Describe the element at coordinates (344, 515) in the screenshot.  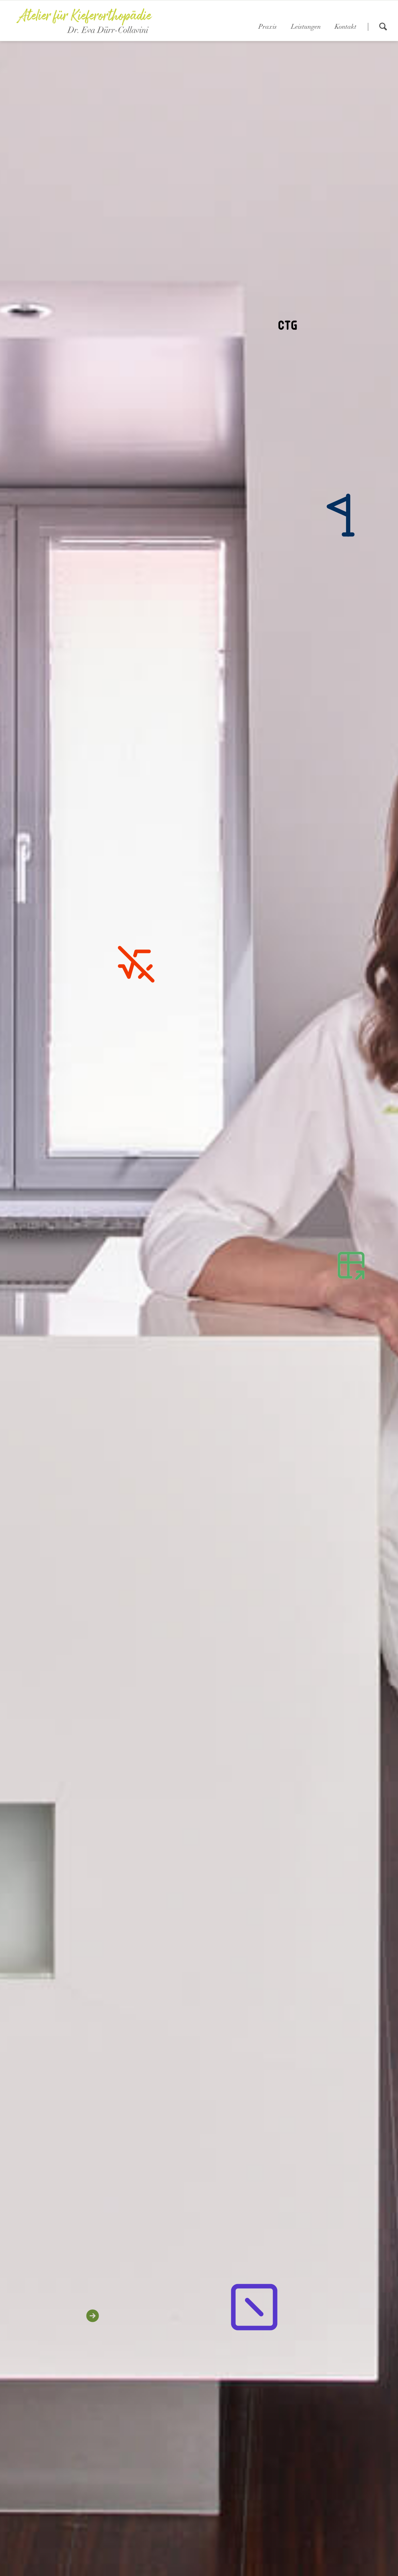
I see `mark or flag an important item` at that location.